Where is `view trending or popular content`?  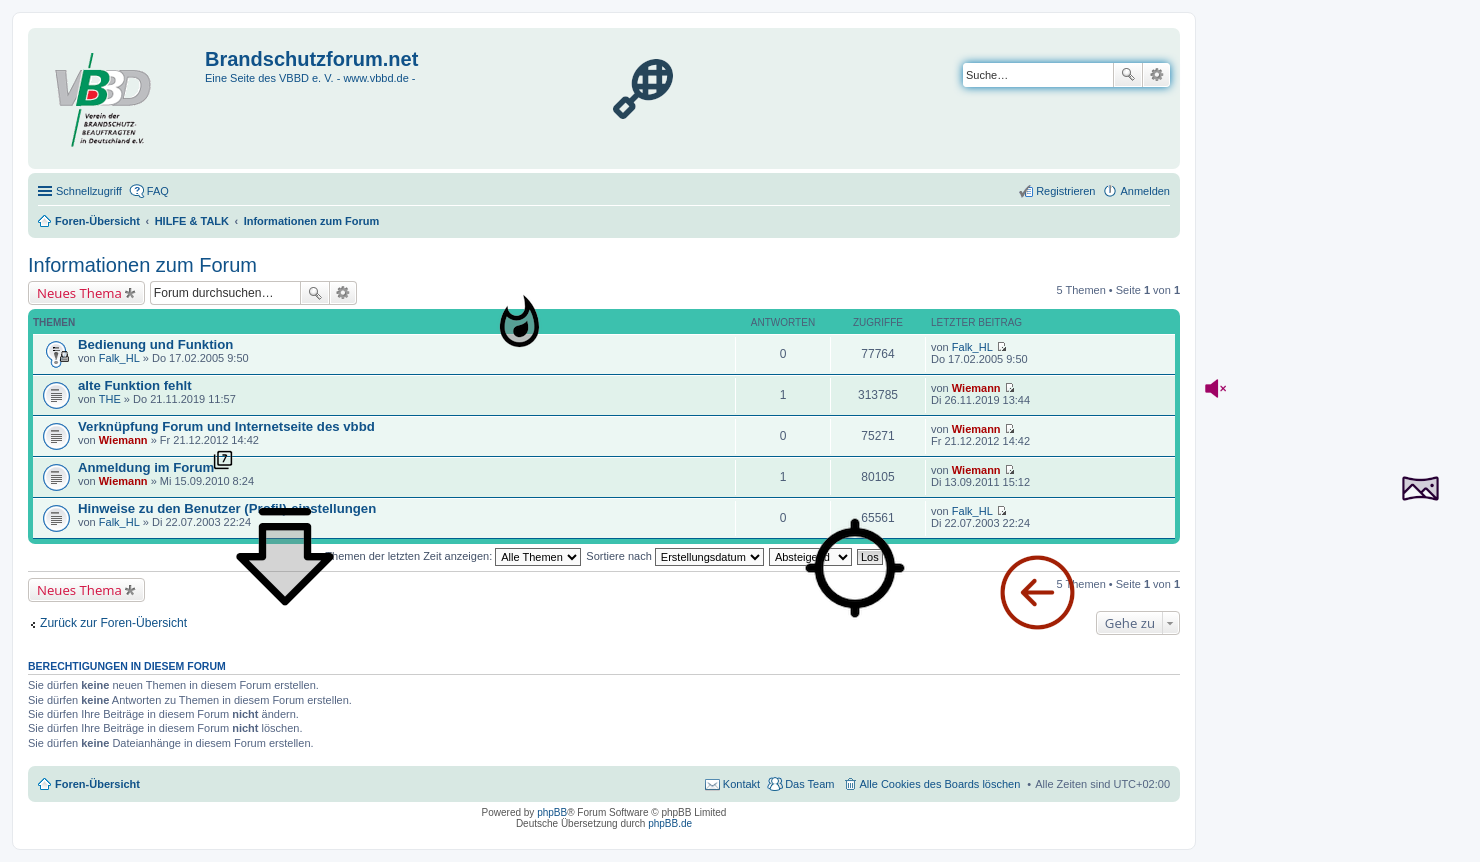 view trending or popular content is located at coordinates (519, 322).